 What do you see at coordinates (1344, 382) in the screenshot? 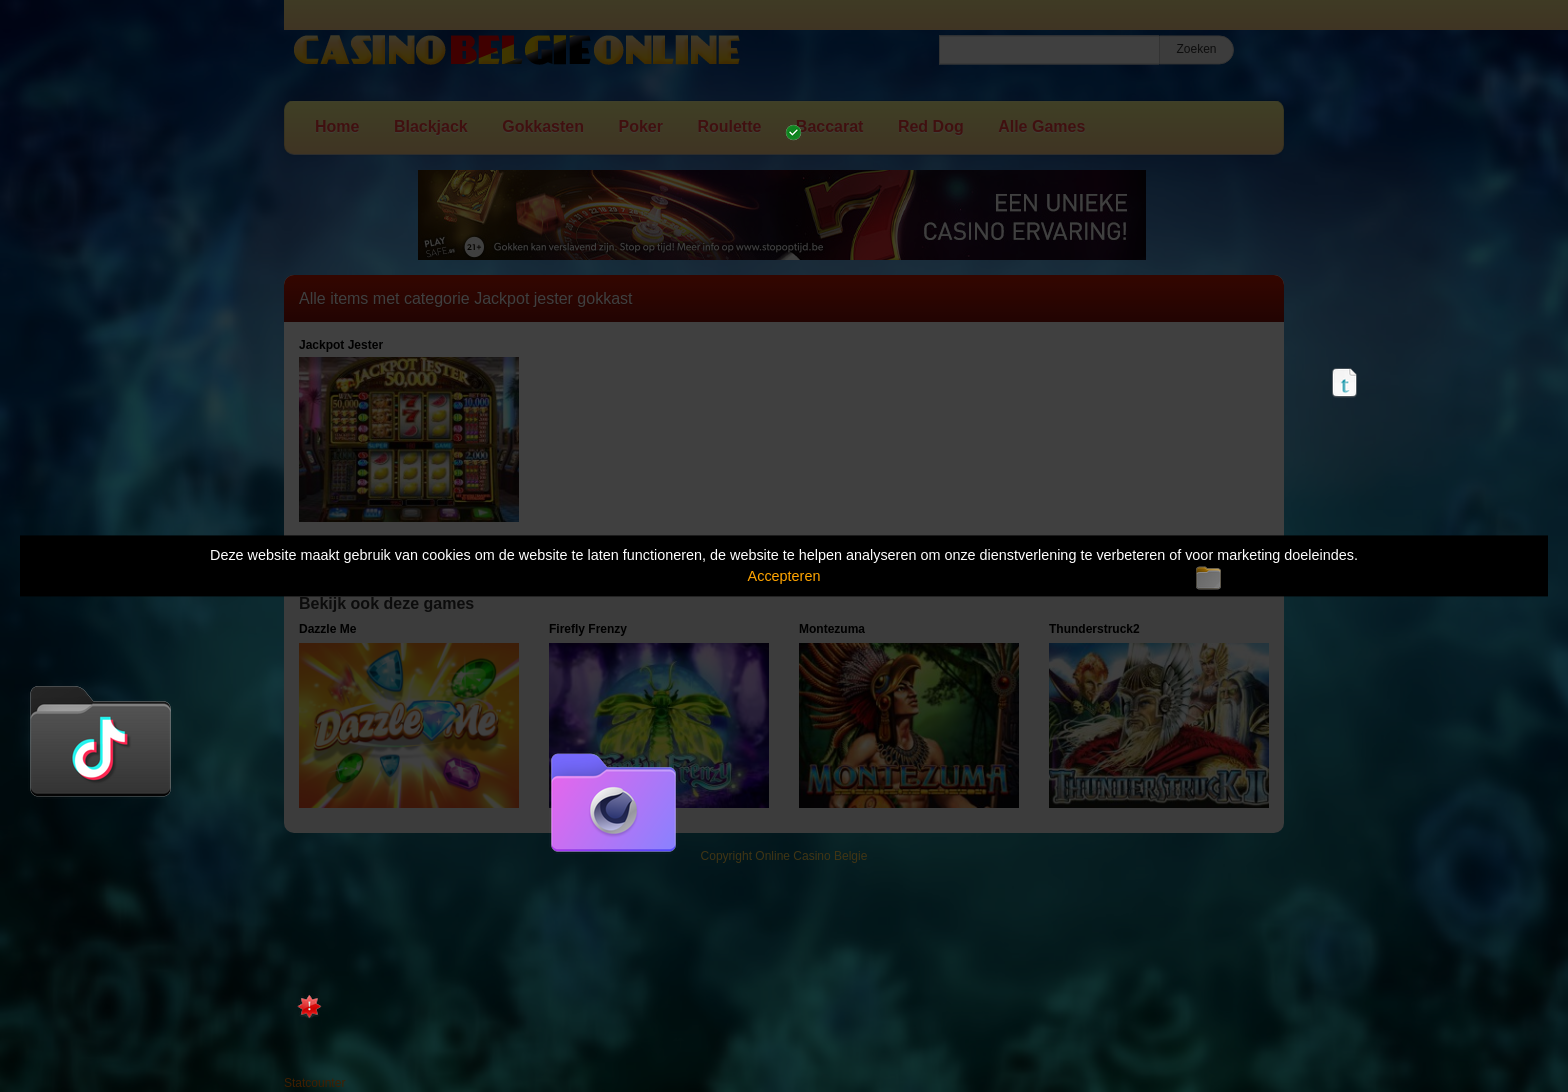
I see `a typst document file` at bounding box center [1344, 382].